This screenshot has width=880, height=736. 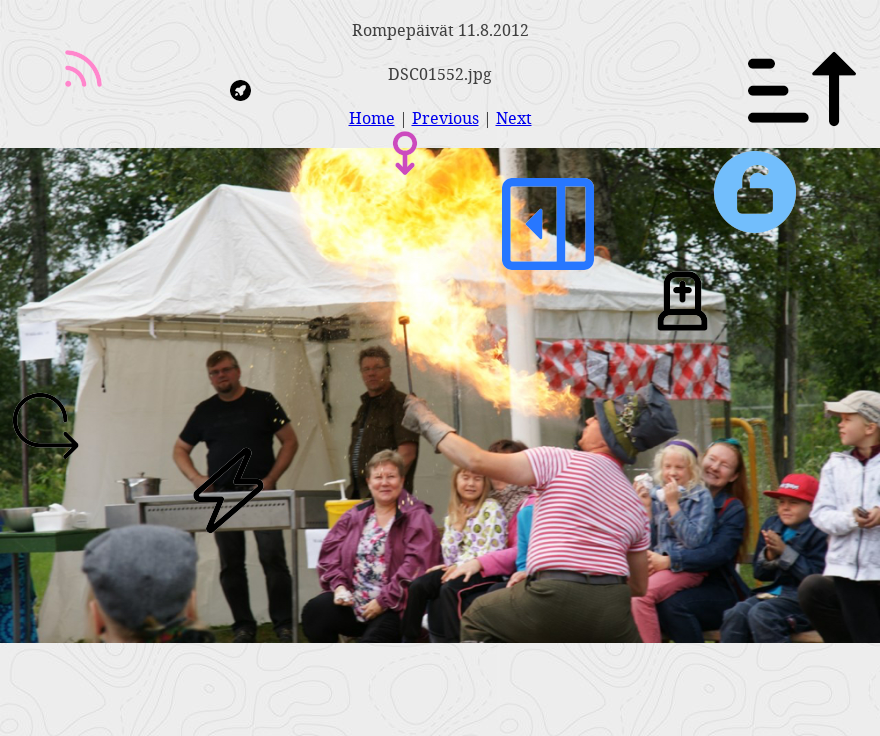 What do you see at coordinates (83, 68) in the screenshot?
I see `subscribe to RSS feed` at bounding box center [83, 68].